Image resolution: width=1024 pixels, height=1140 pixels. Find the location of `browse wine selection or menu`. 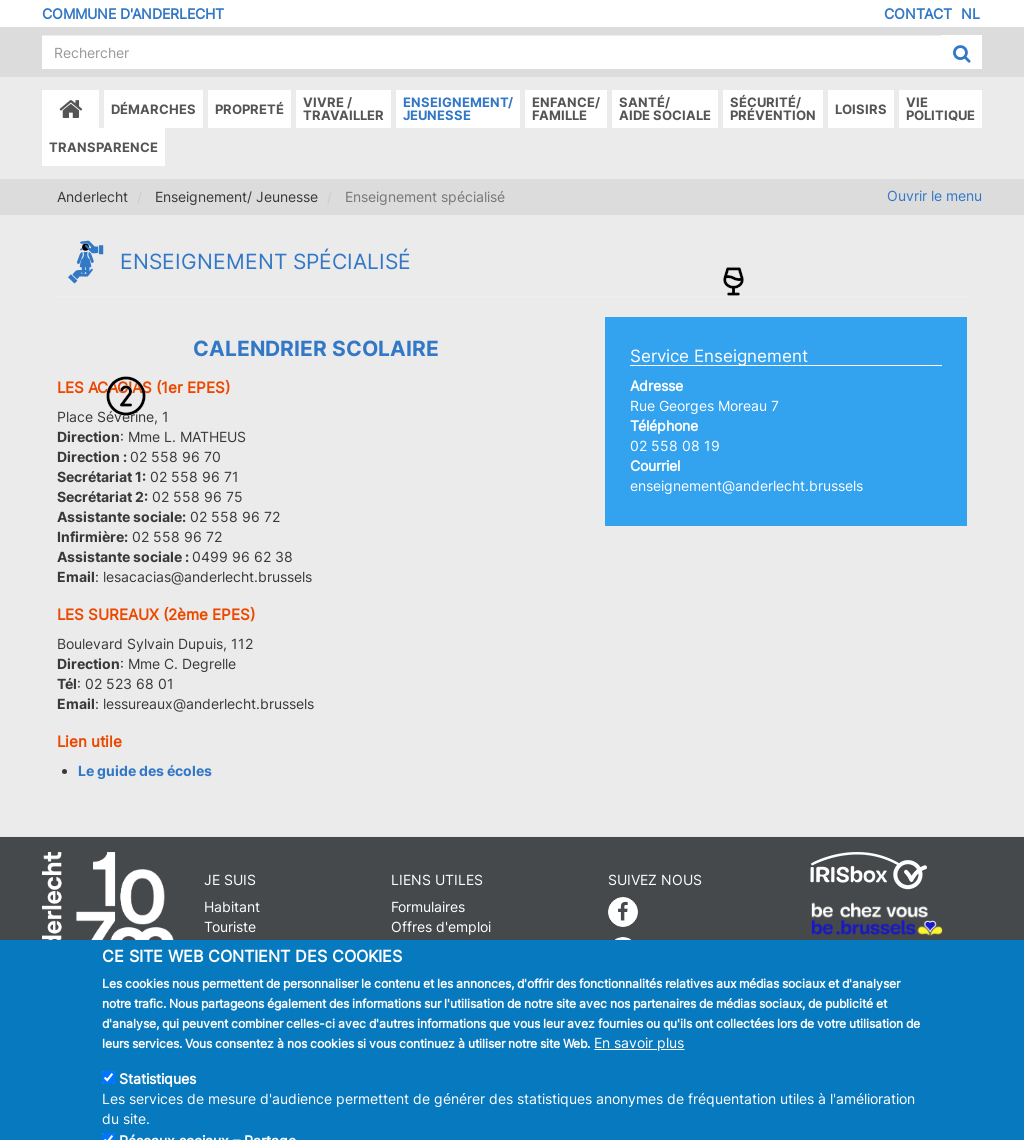

browse wine selection or menu is located at coordinates (733, 280).